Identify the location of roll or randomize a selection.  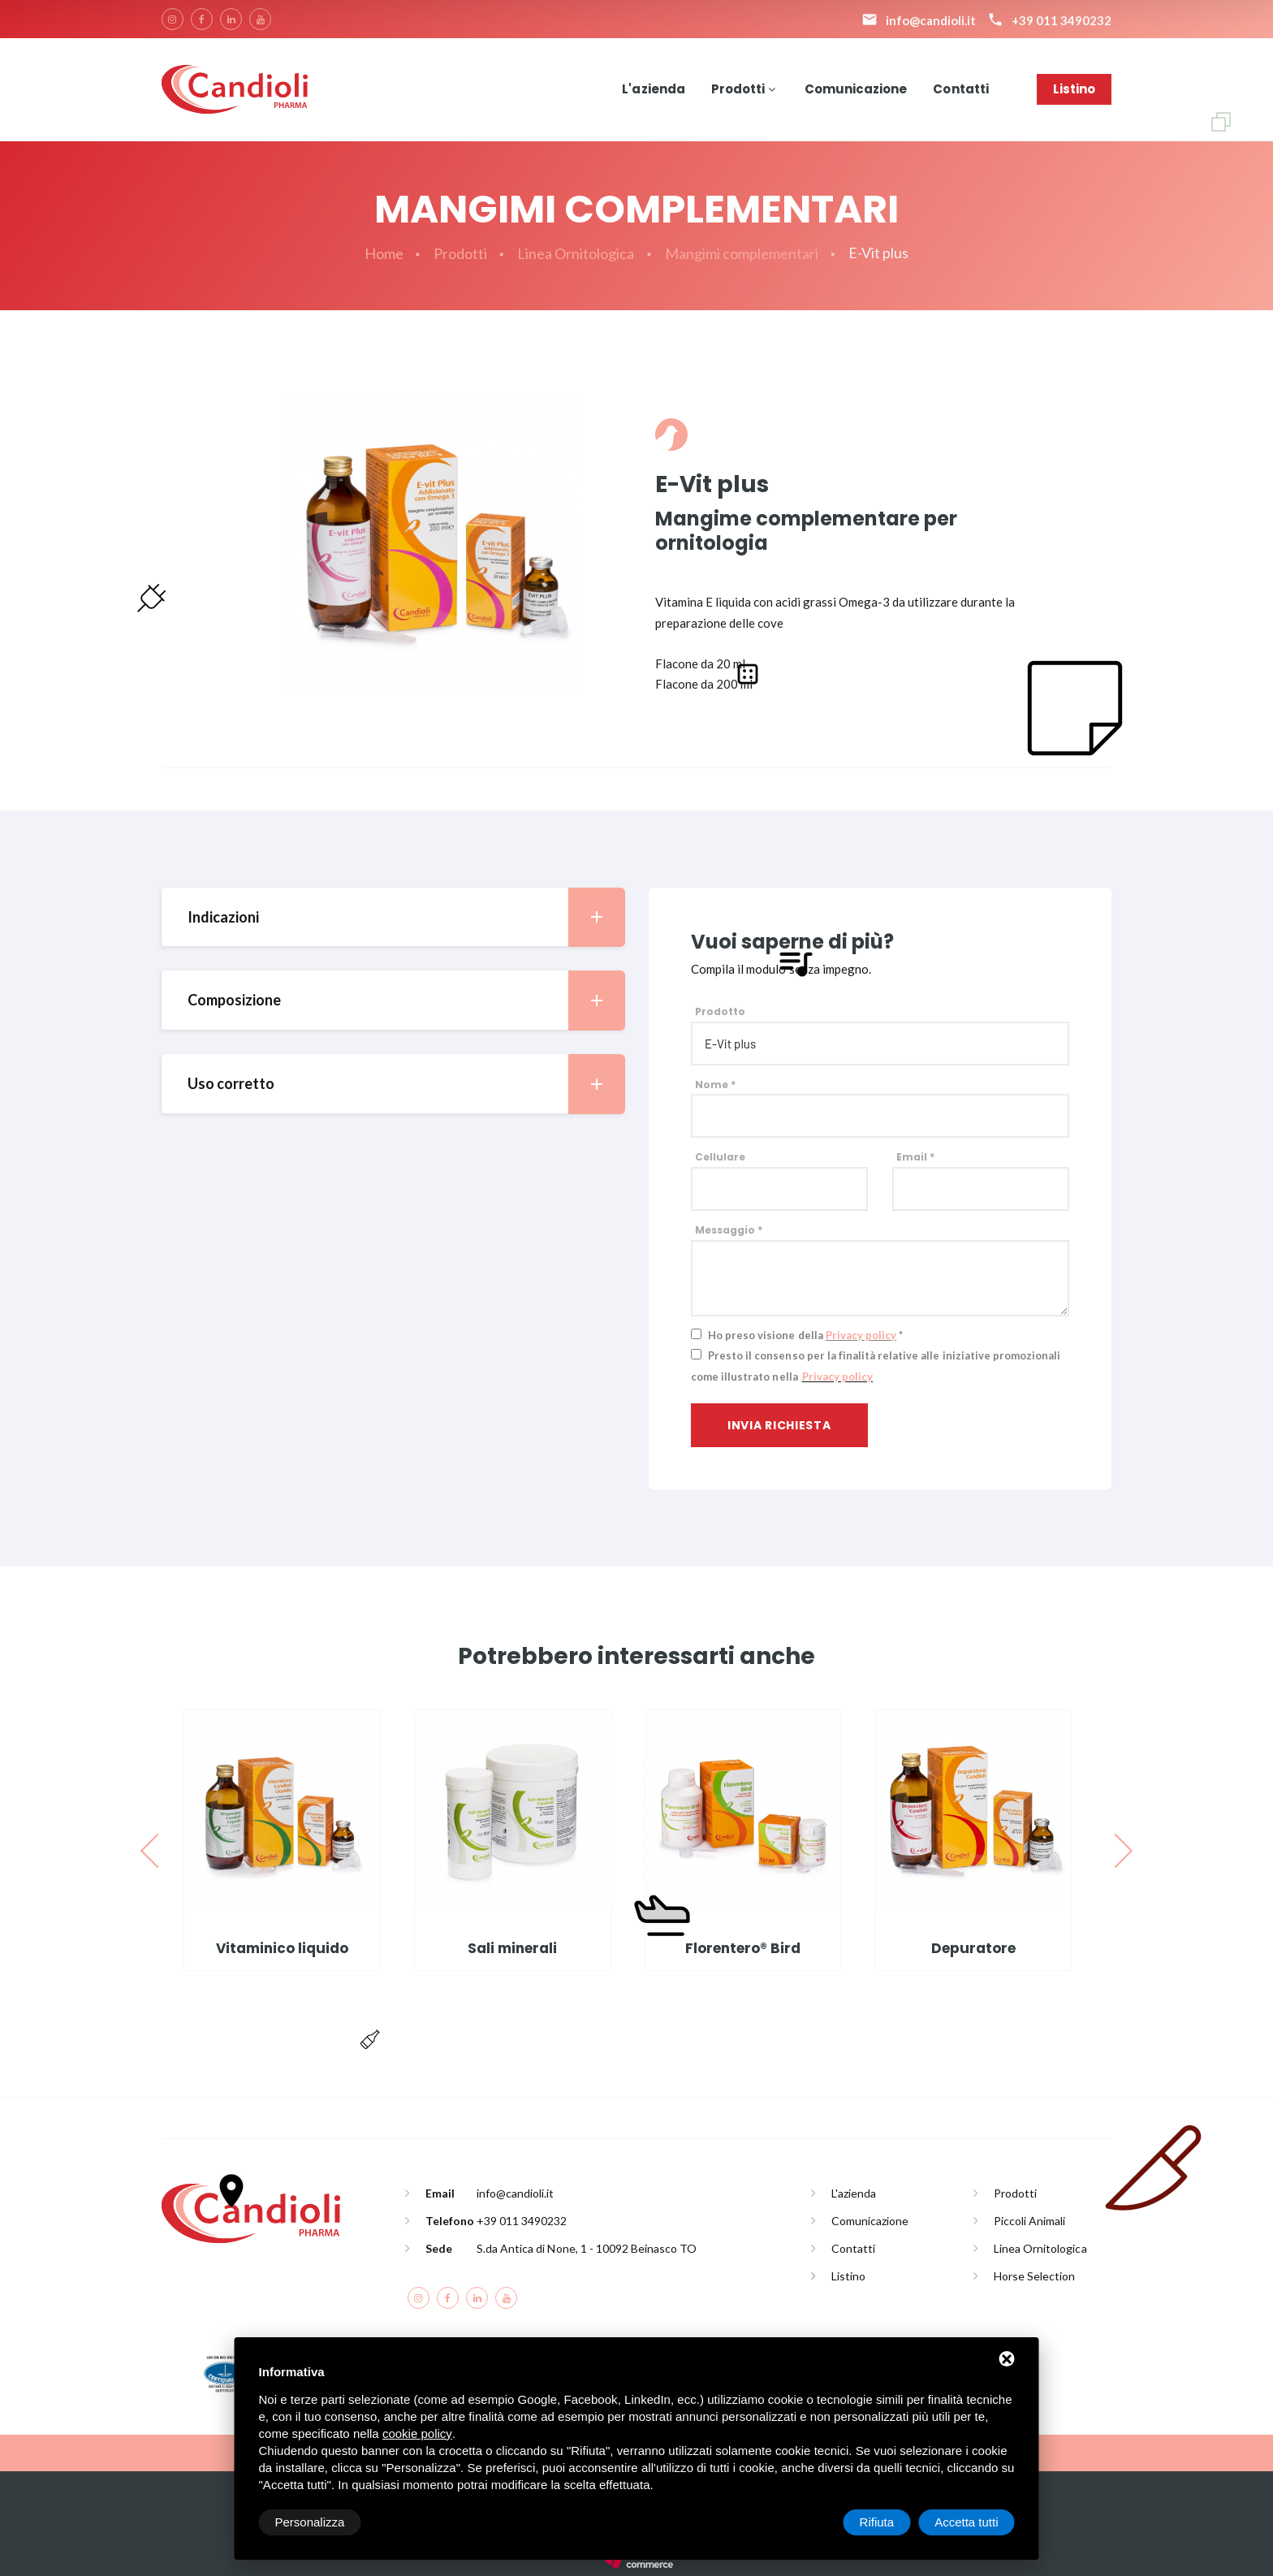
(748, 674).